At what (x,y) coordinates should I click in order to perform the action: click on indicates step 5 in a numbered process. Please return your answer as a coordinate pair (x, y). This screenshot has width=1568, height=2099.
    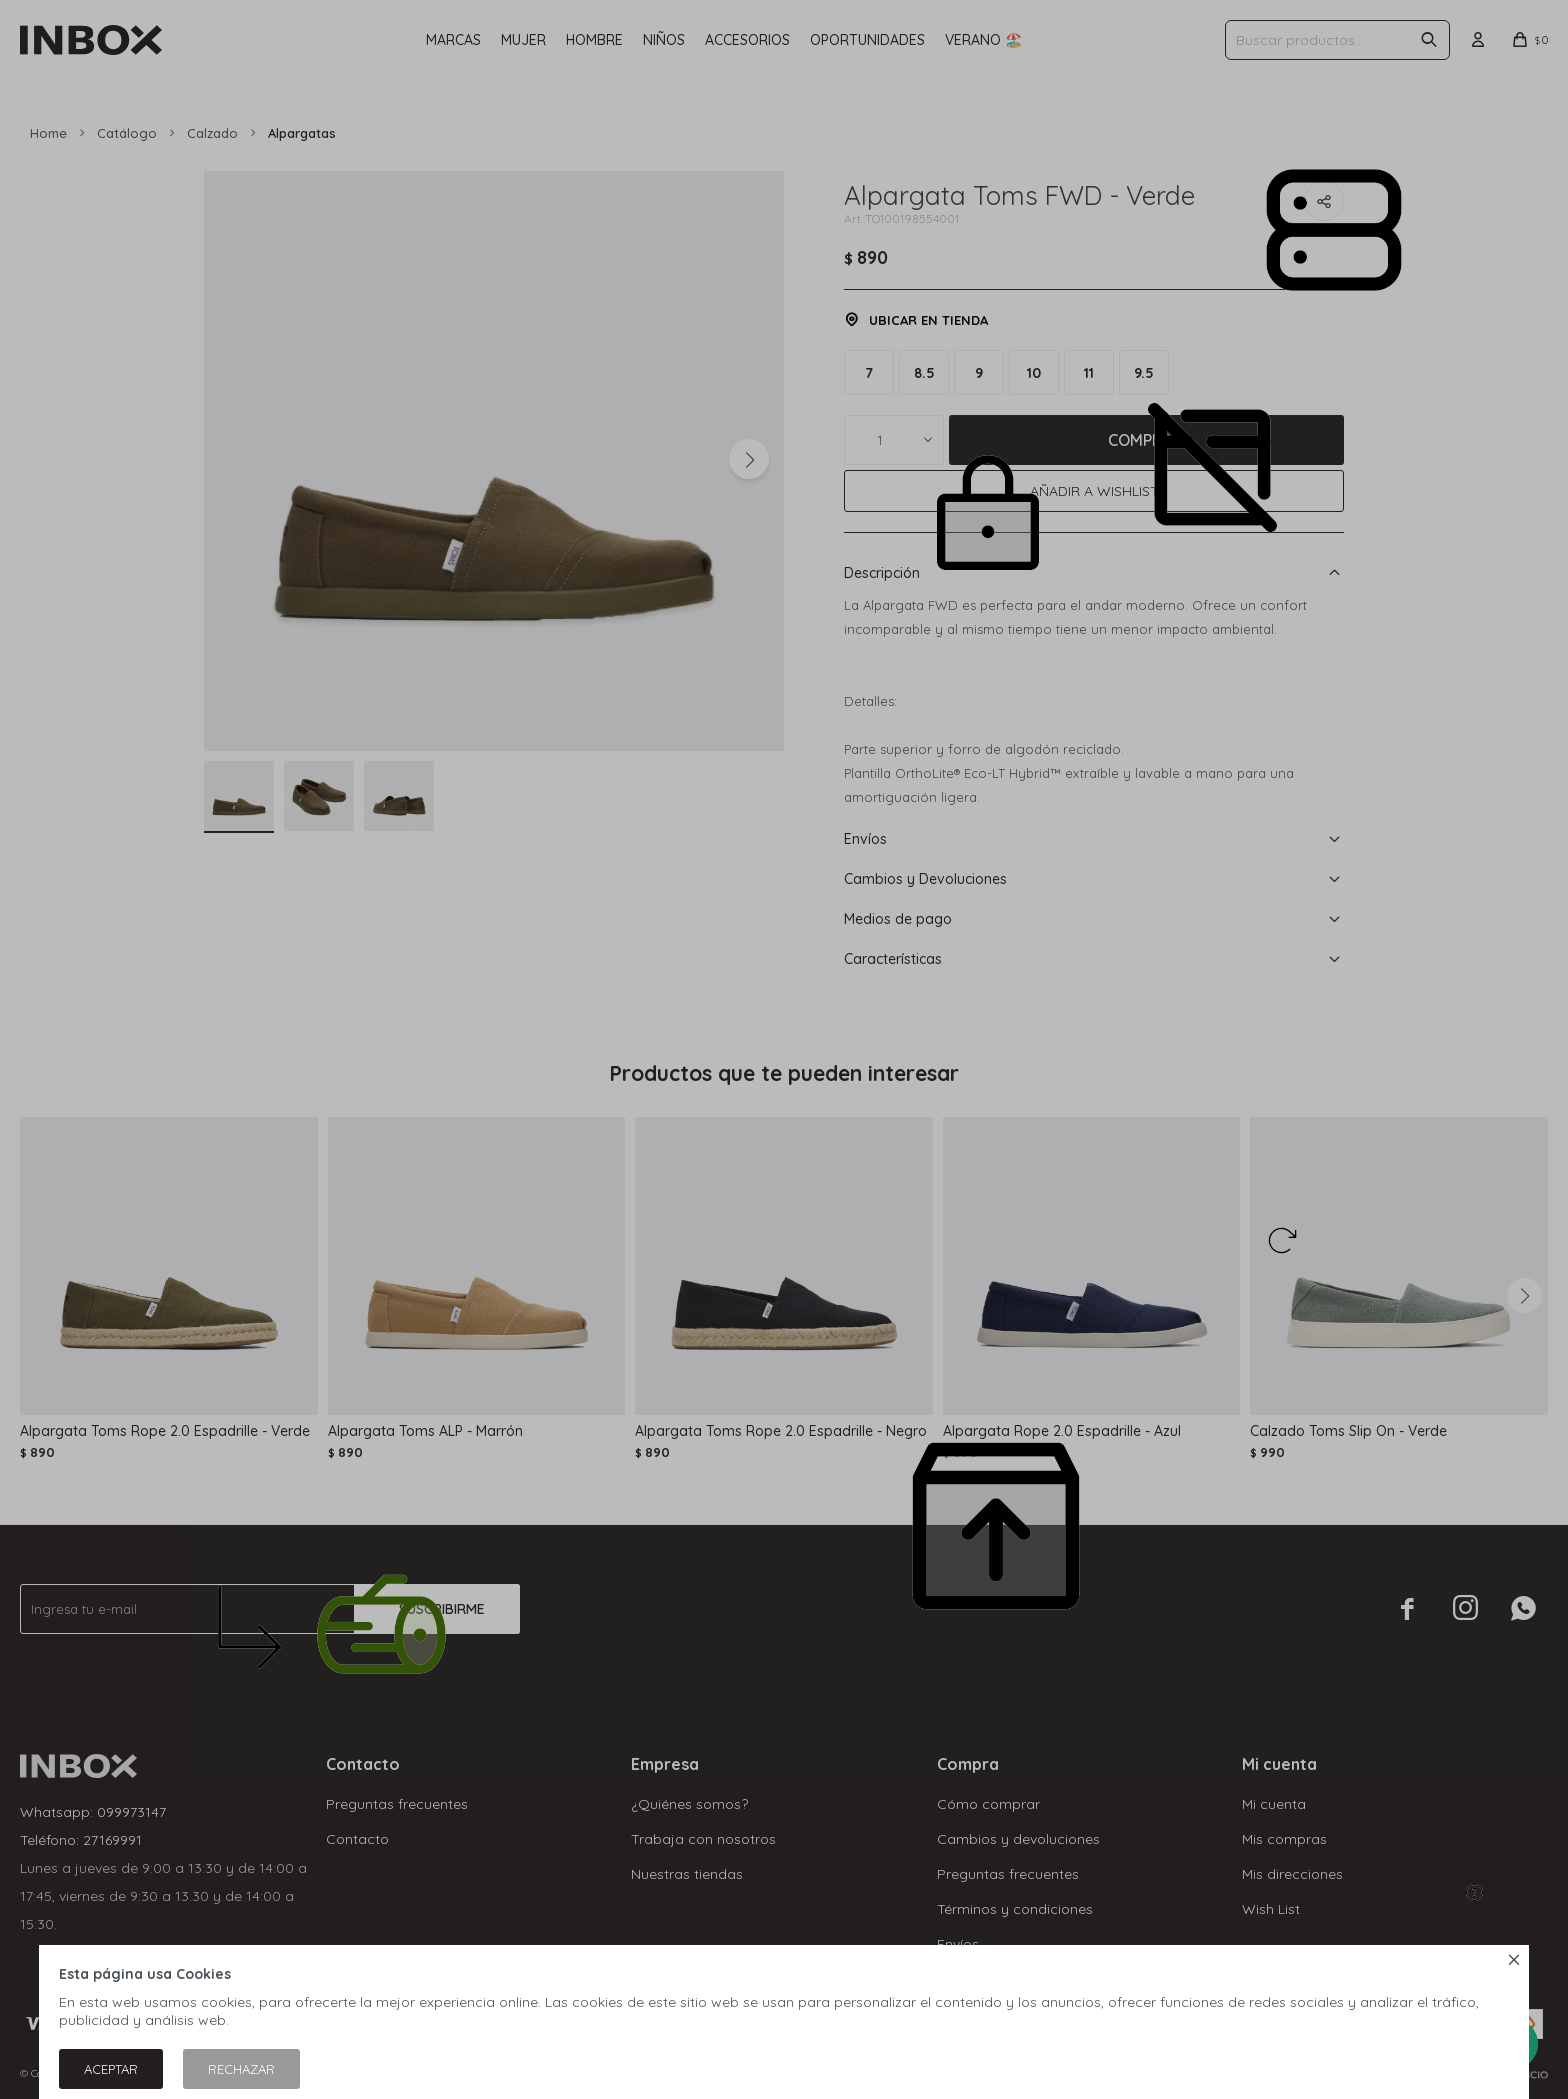
    Looking at the image, I should click on (1474, 1892).